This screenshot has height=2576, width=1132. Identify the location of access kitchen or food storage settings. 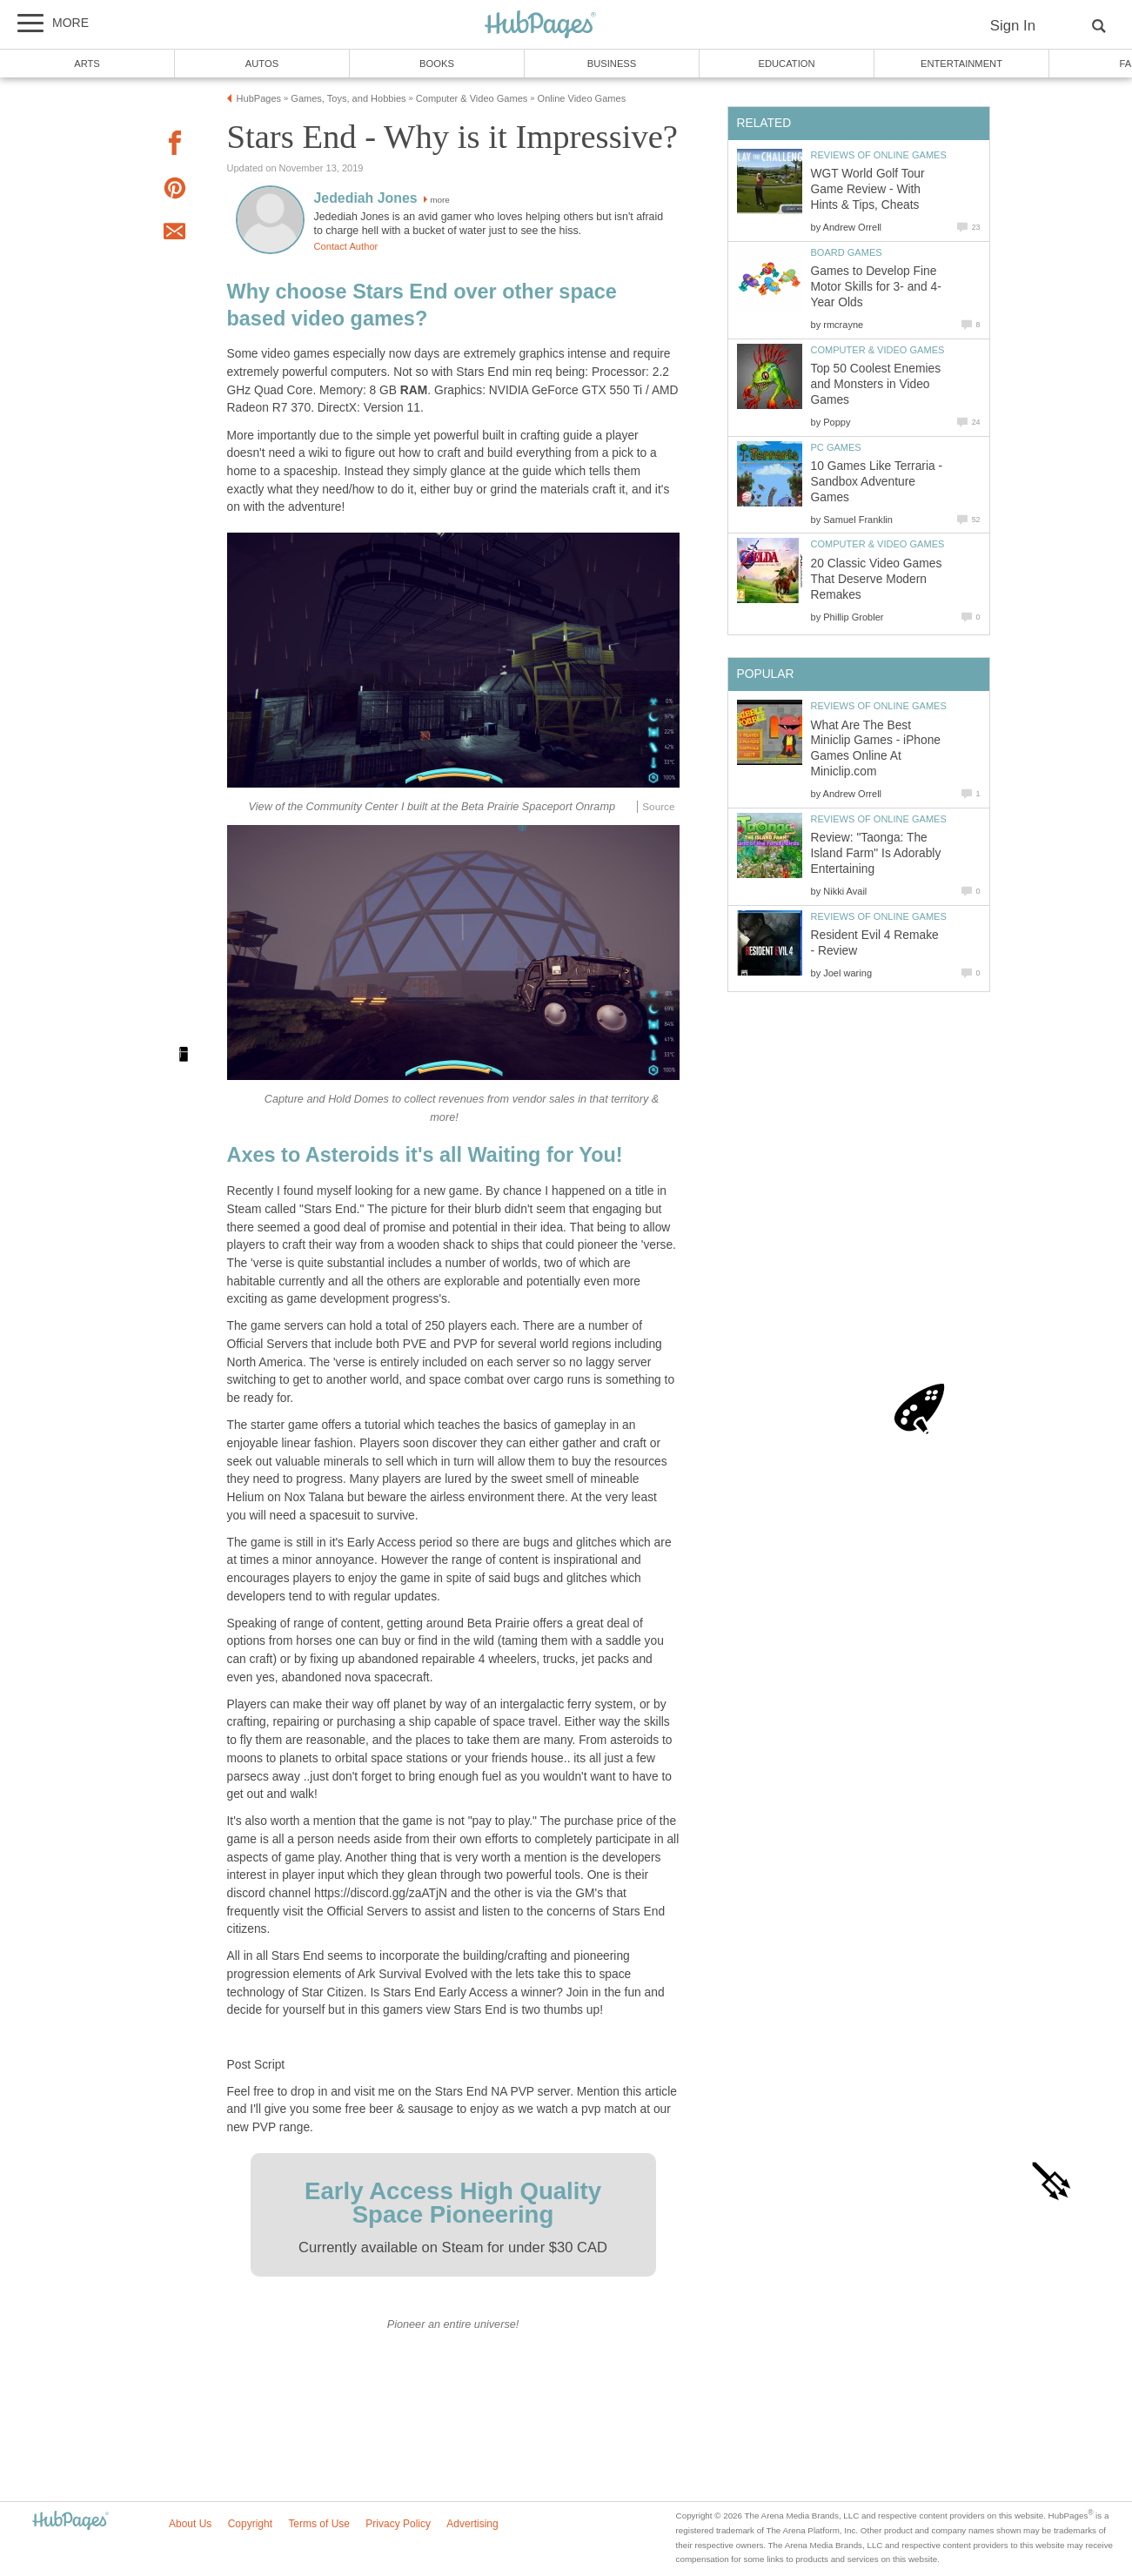
(184, 1054).